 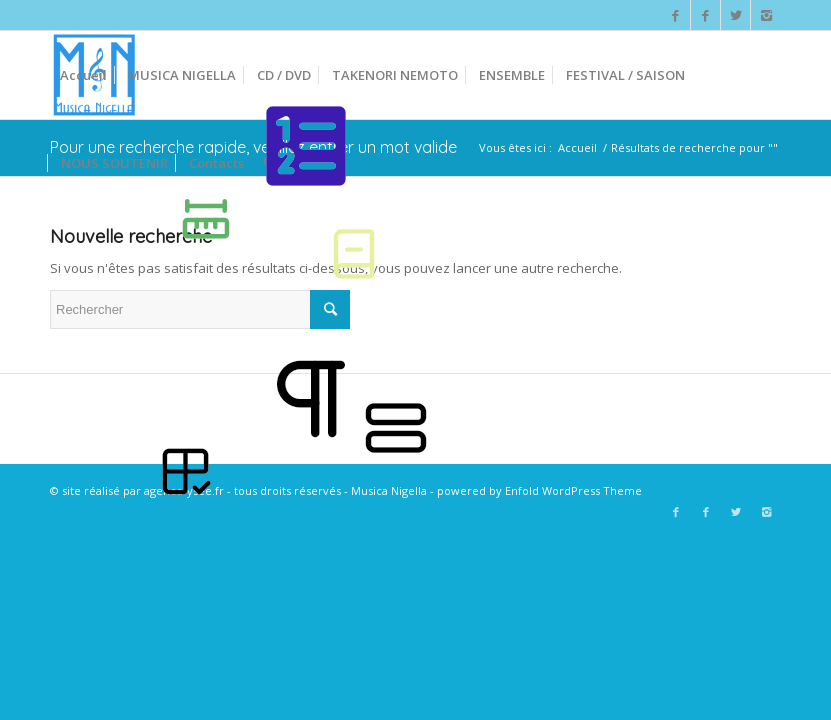 What do you see at coordinates (206, 220) in the screenshot?
I see `measure dimensions or distance` at bounding box center [206, 220].